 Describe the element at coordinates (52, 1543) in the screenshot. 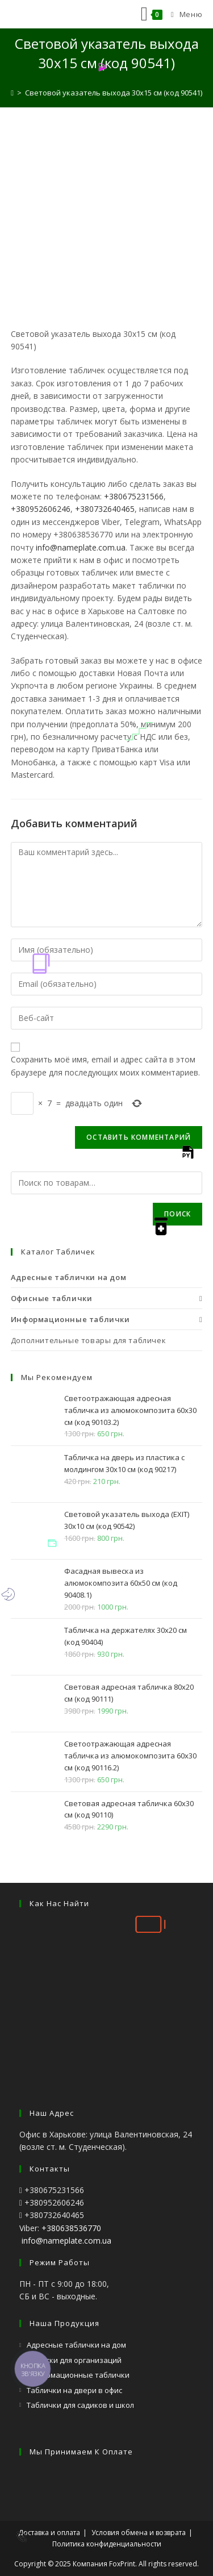

I see `access your wallet or payment methods` at that location.